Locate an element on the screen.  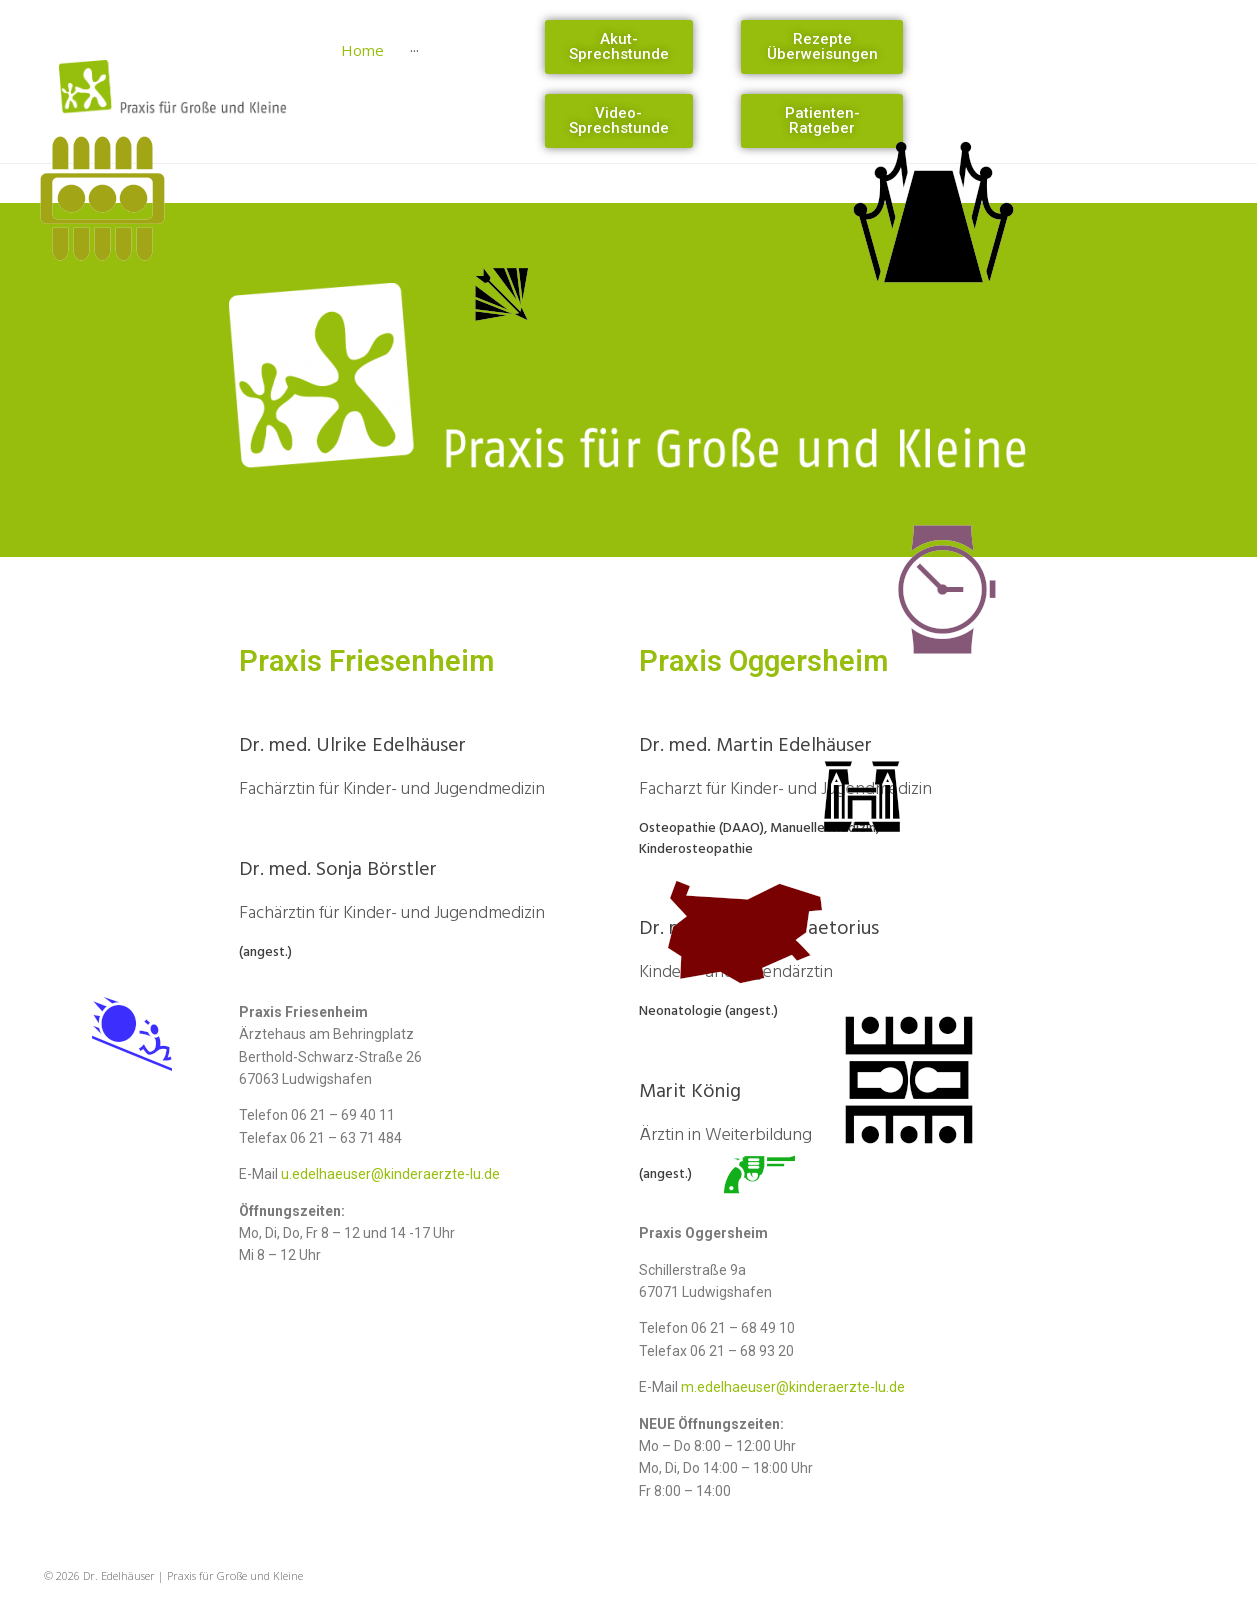
select revolver weapon in game inventory is located at coordinates (759, 1174).